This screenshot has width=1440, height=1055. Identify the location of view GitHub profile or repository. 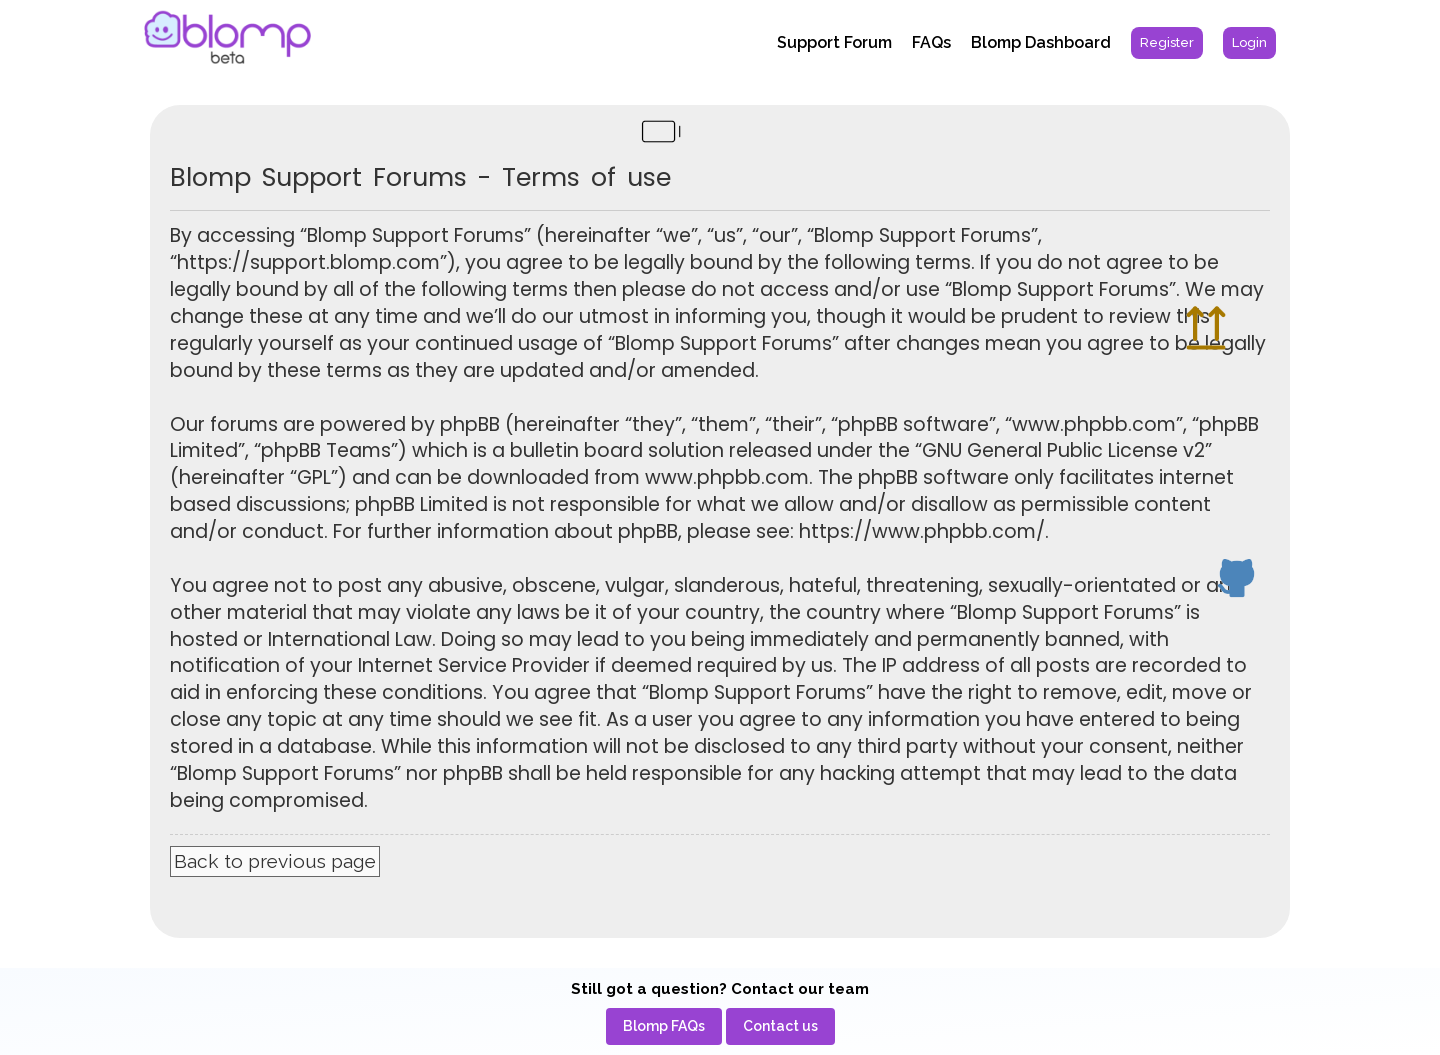
(1237, 578).